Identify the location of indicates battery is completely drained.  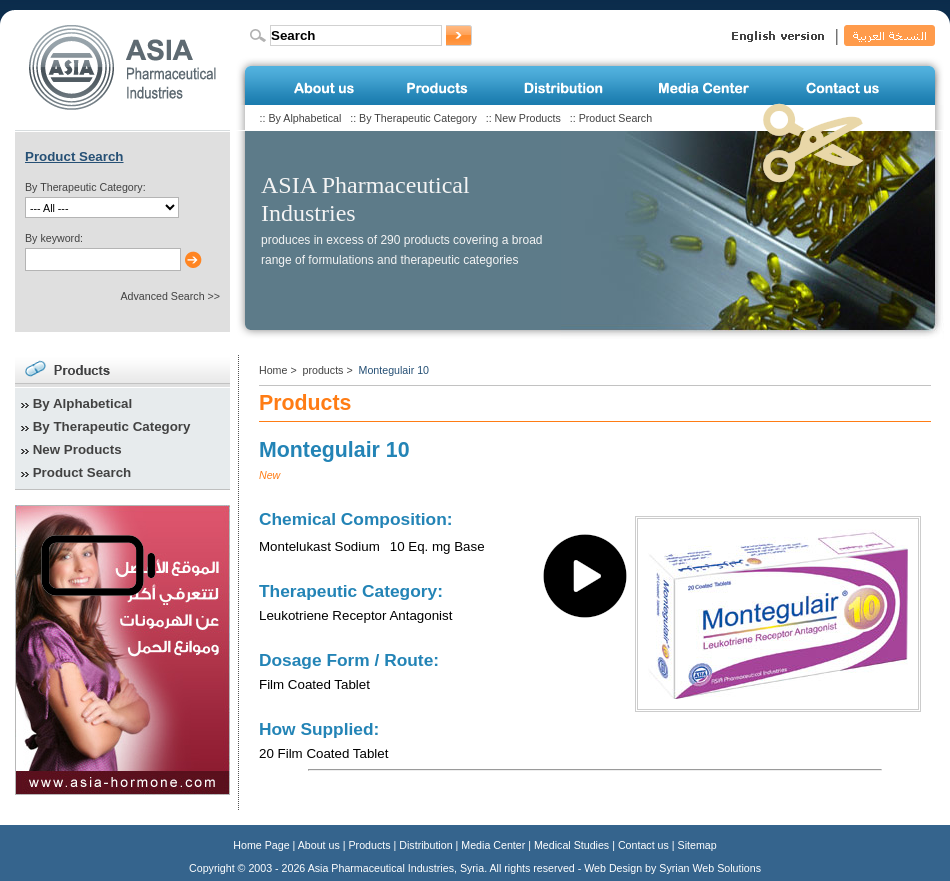
(98, 565).